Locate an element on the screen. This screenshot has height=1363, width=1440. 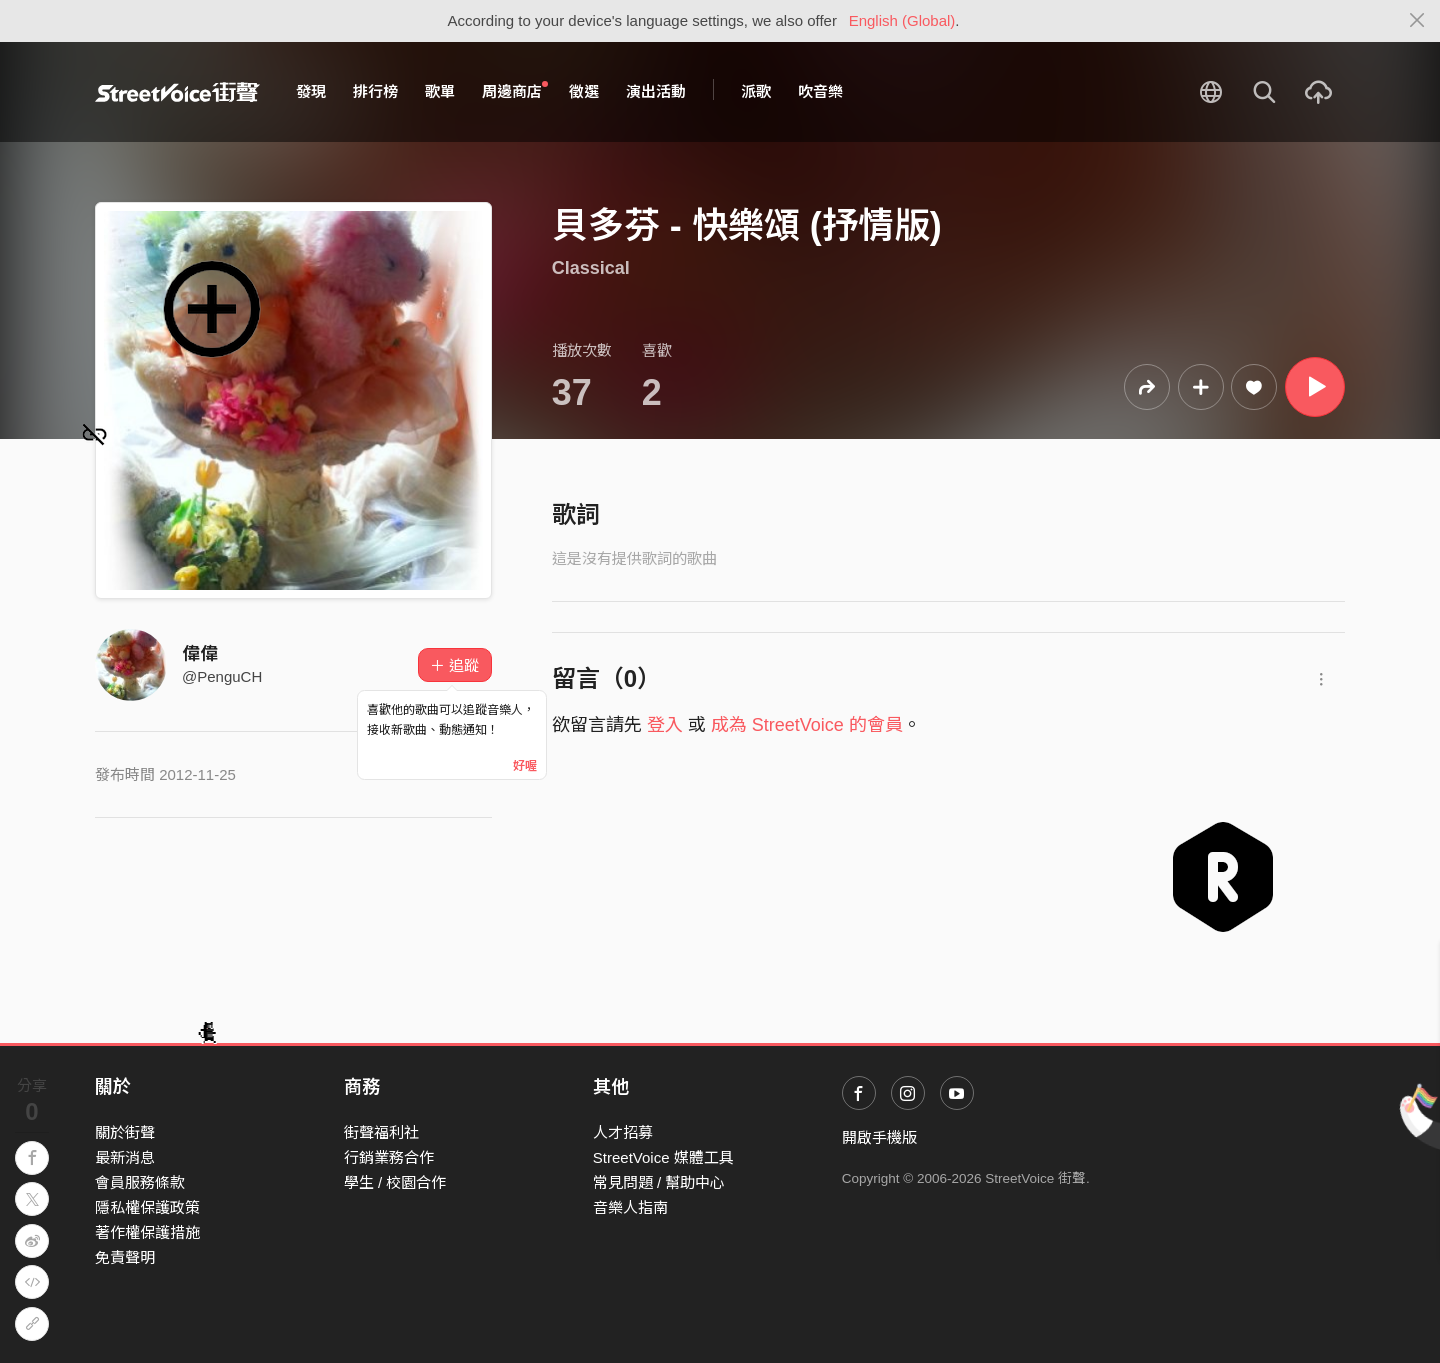
indicates a restricted or rated content category is located at coordinates (1223, 877).